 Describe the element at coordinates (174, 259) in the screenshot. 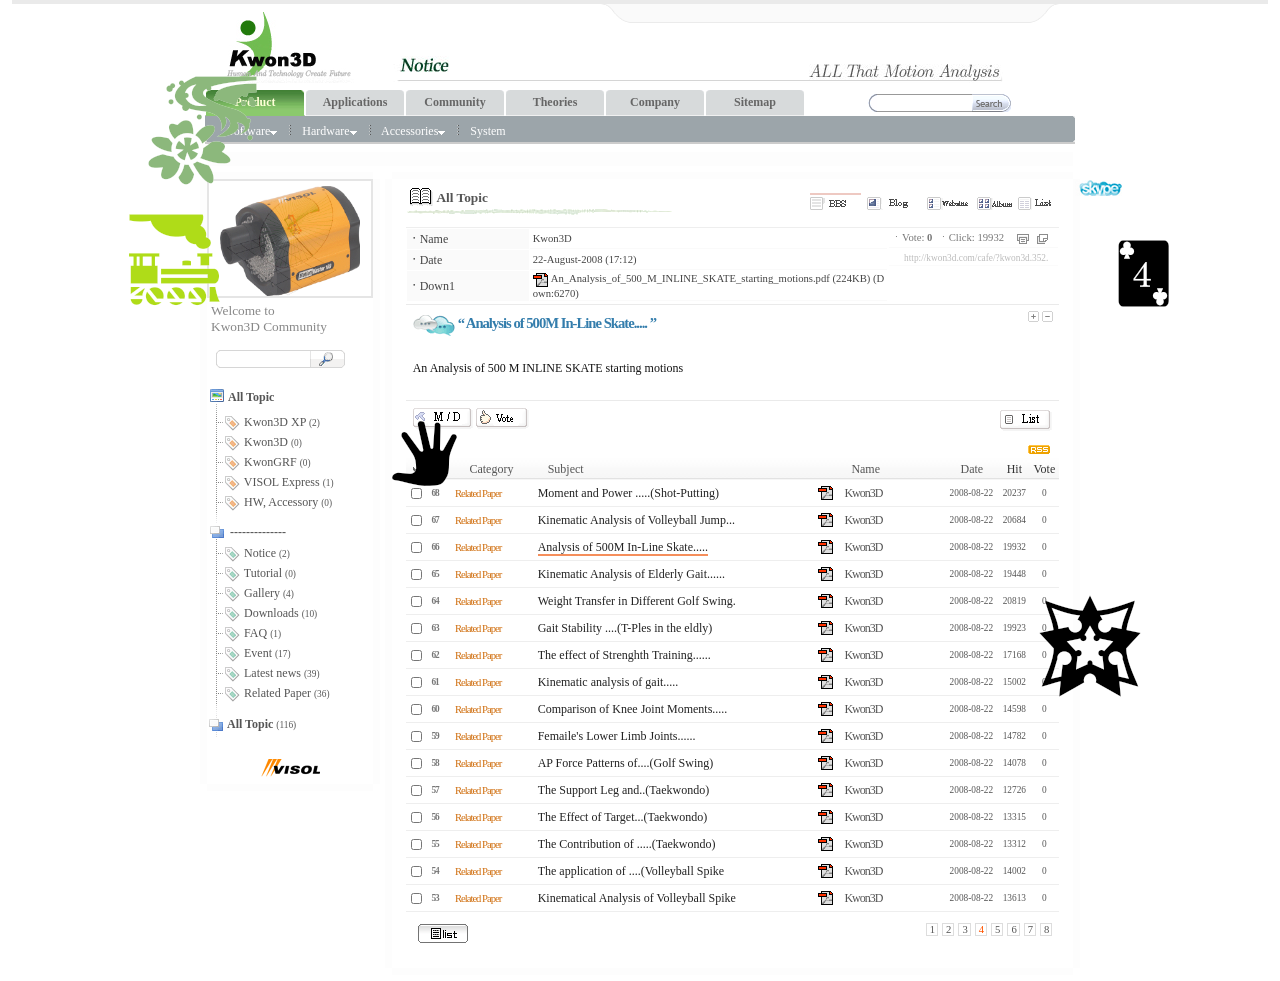

I see `access train or railway games` at that location.